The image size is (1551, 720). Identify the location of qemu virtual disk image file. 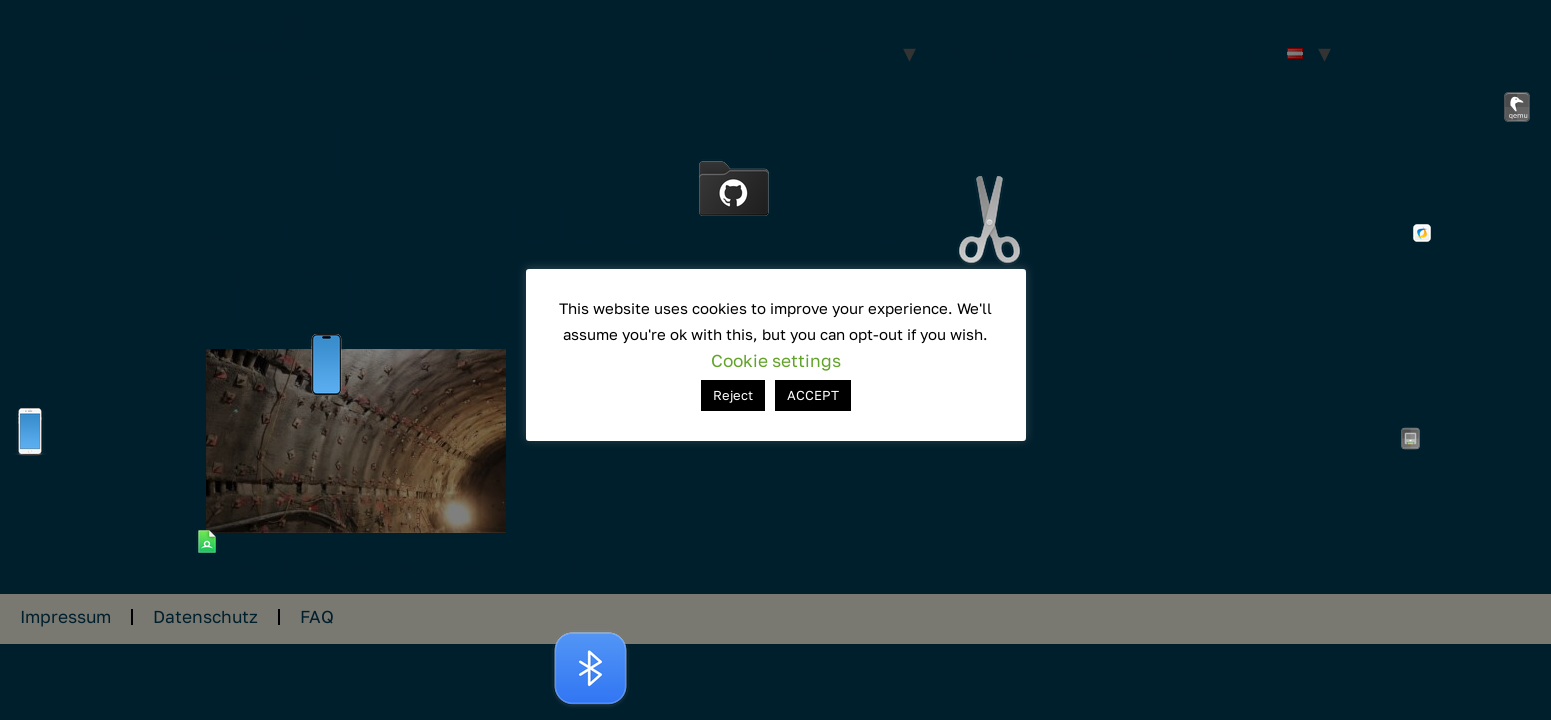
(1517, 107).